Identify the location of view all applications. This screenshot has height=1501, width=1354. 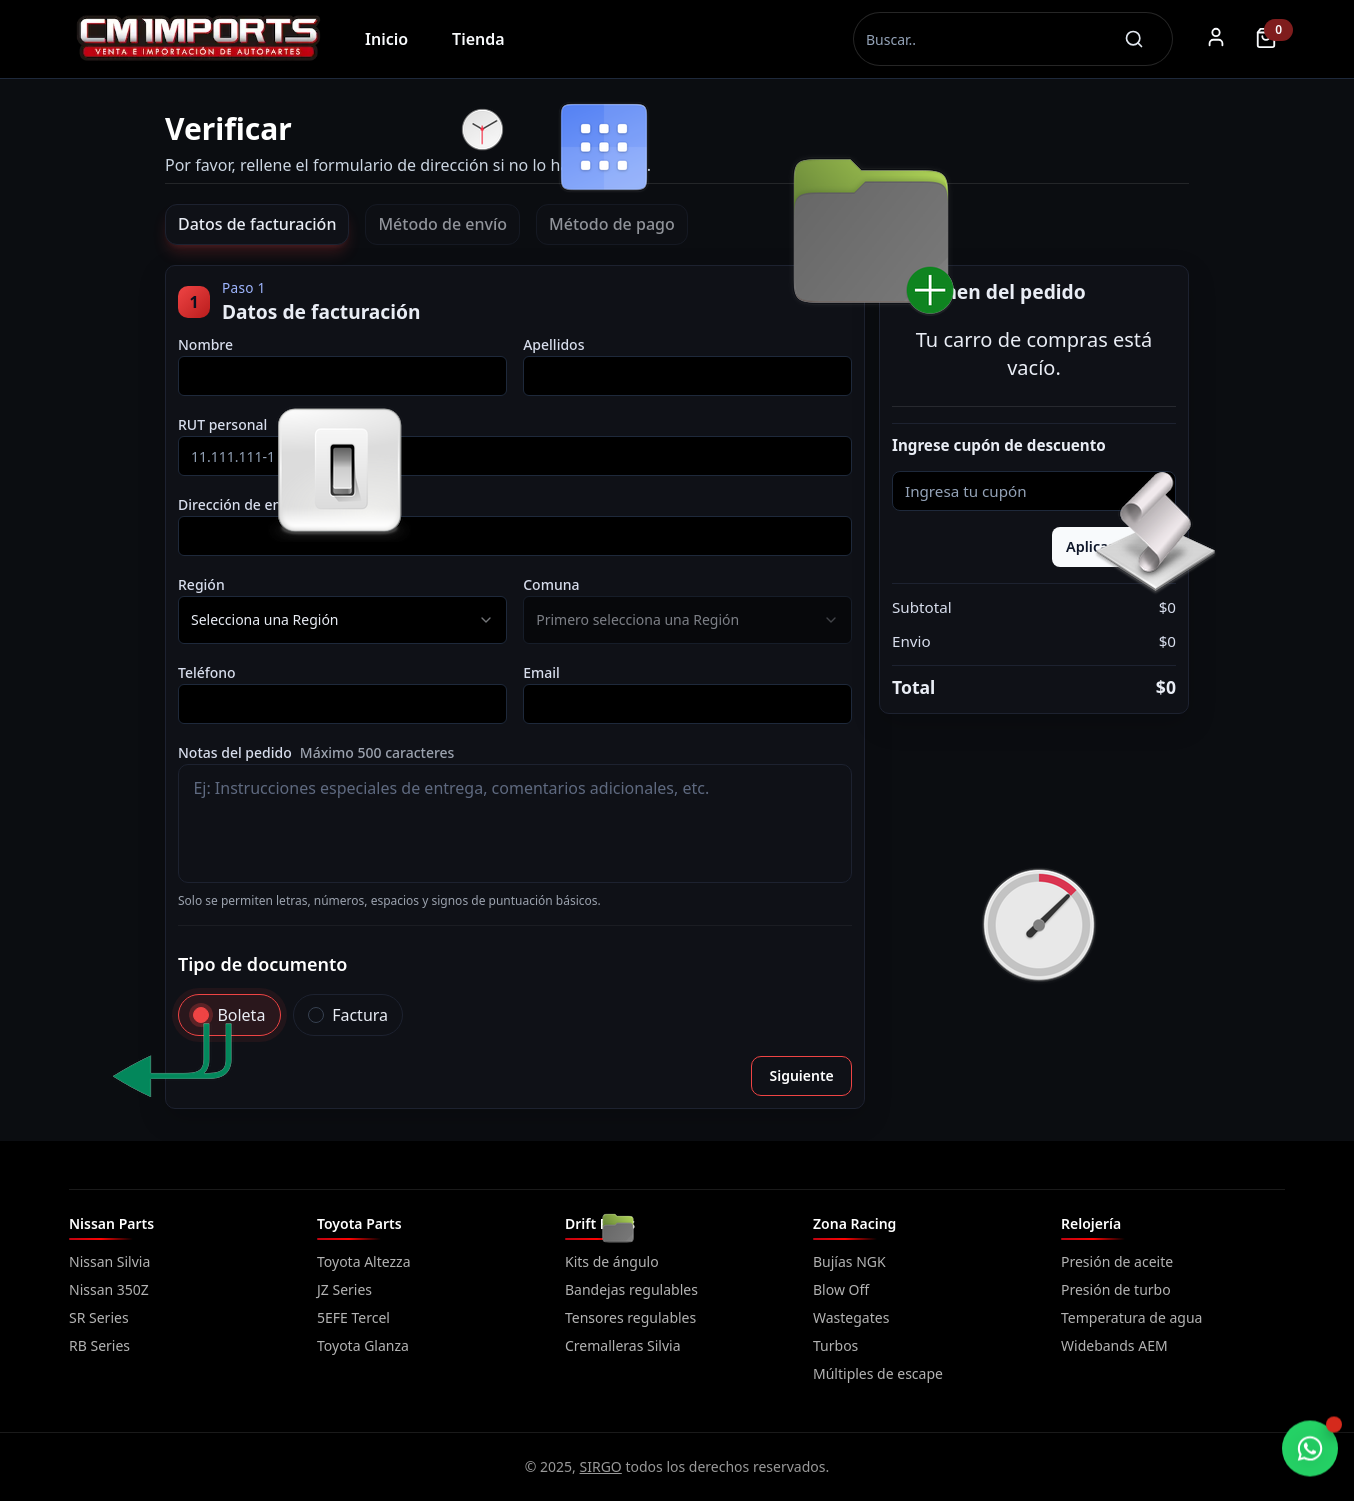
(604, 147).